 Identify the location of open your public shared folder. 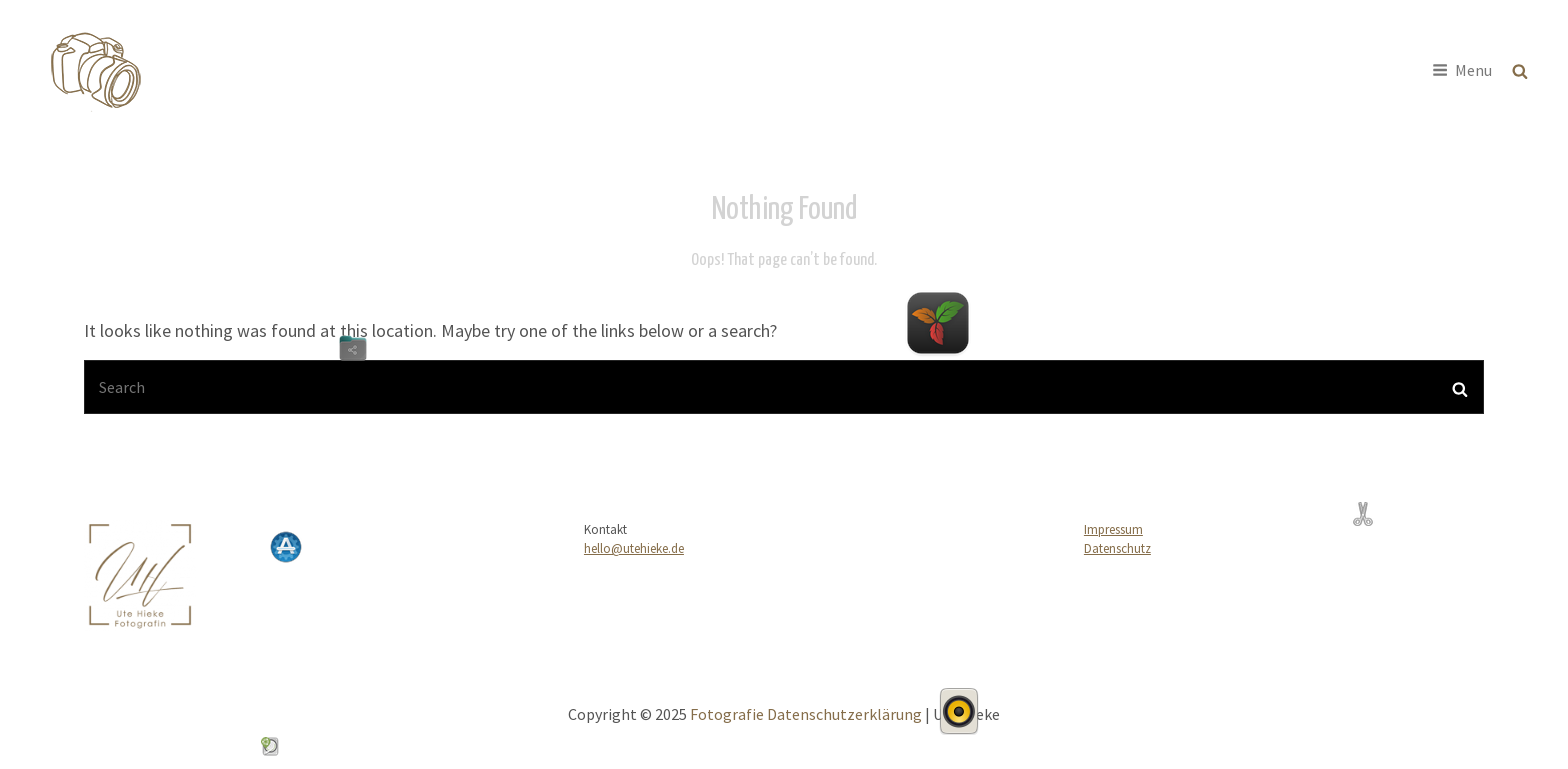
(353, 348).